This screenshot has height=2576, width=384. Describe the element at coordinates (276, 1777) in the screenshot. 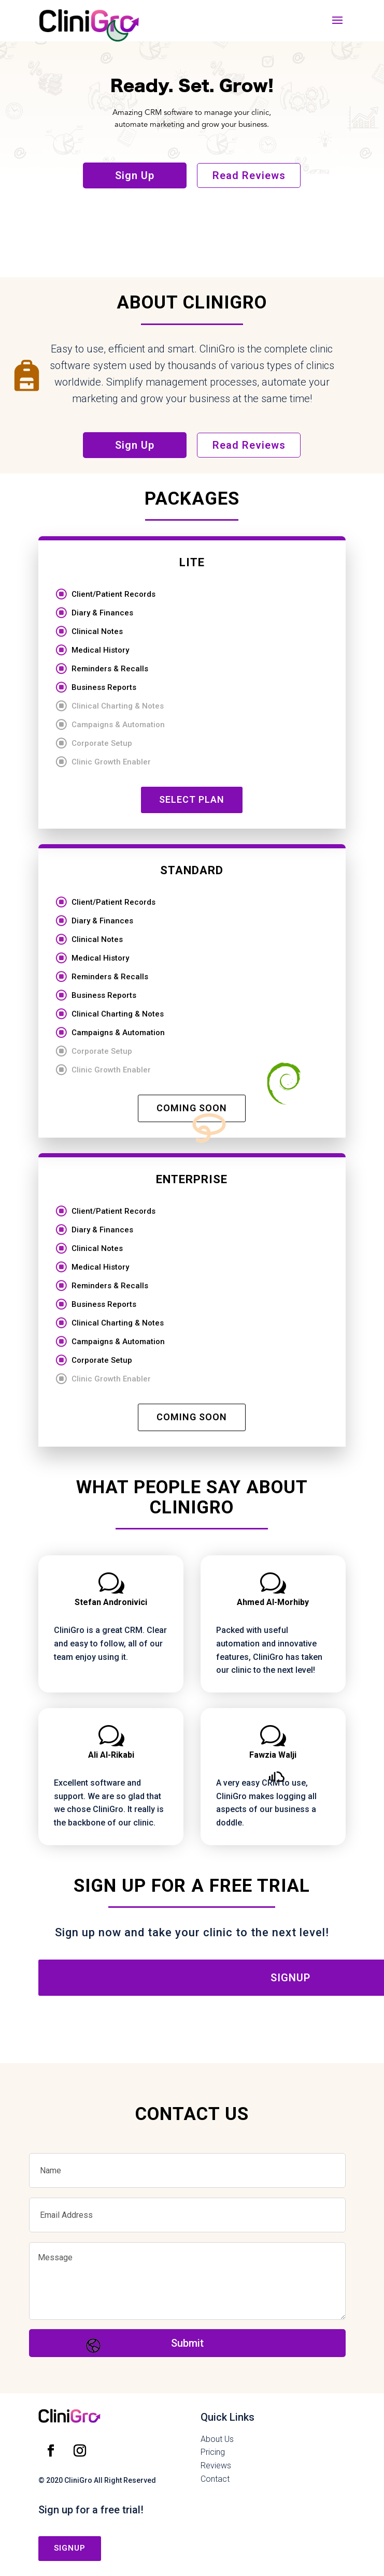

I see `open soundcloud app` at that location.